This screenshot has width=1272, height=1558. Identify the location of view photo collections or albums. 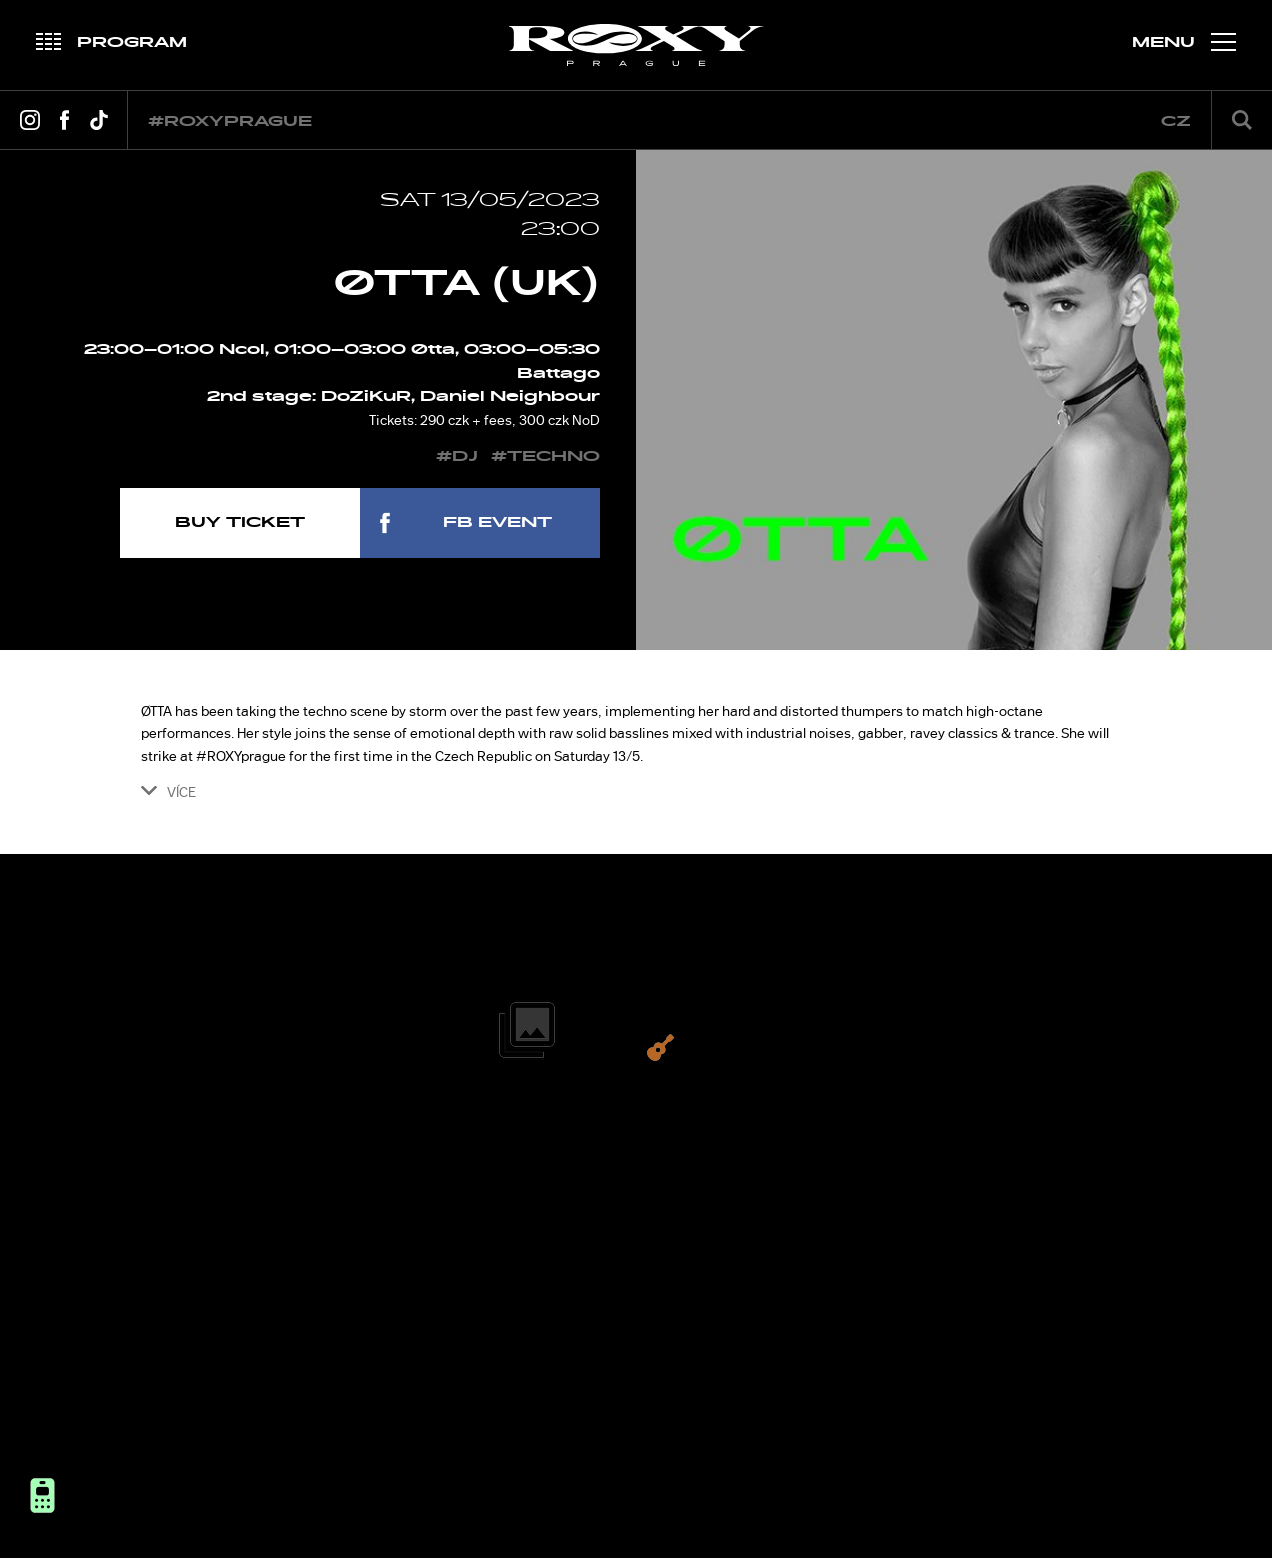
(527, 1030).